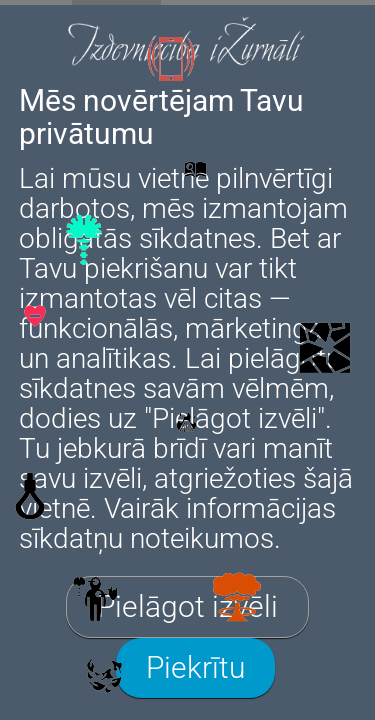  What do you see at coordinates (95, 599) in the screenshot?
I see `view body anatomy or organ systems` at bounding box center [95, 599].